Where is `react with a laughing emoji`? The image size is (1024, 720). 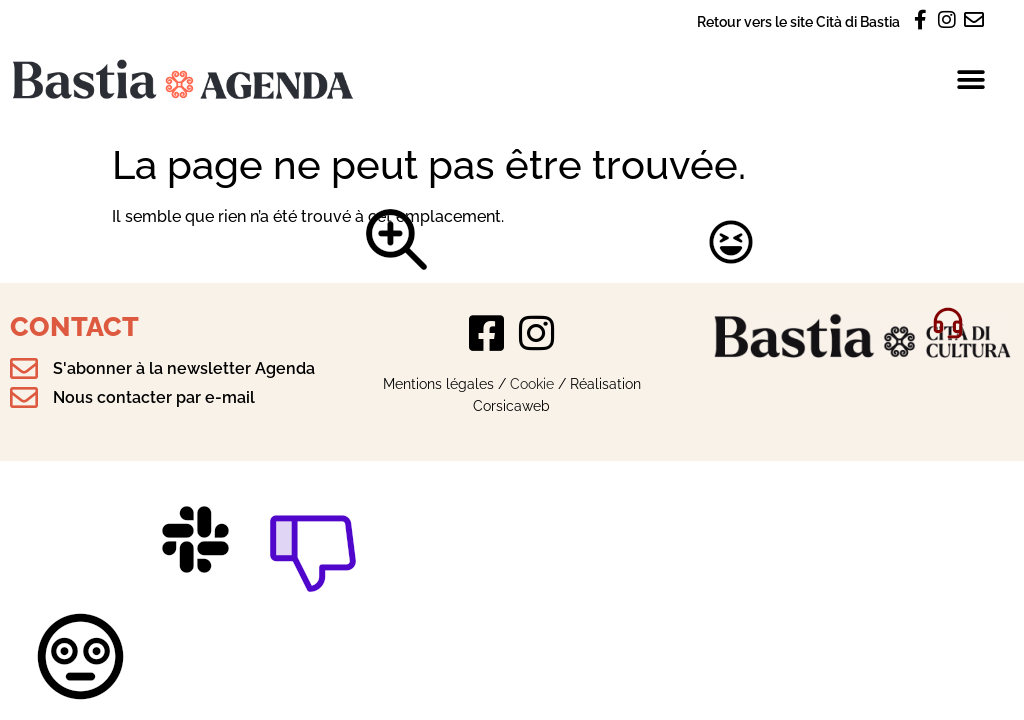
react with a laughing emoji is located at coordinates (731, 242).